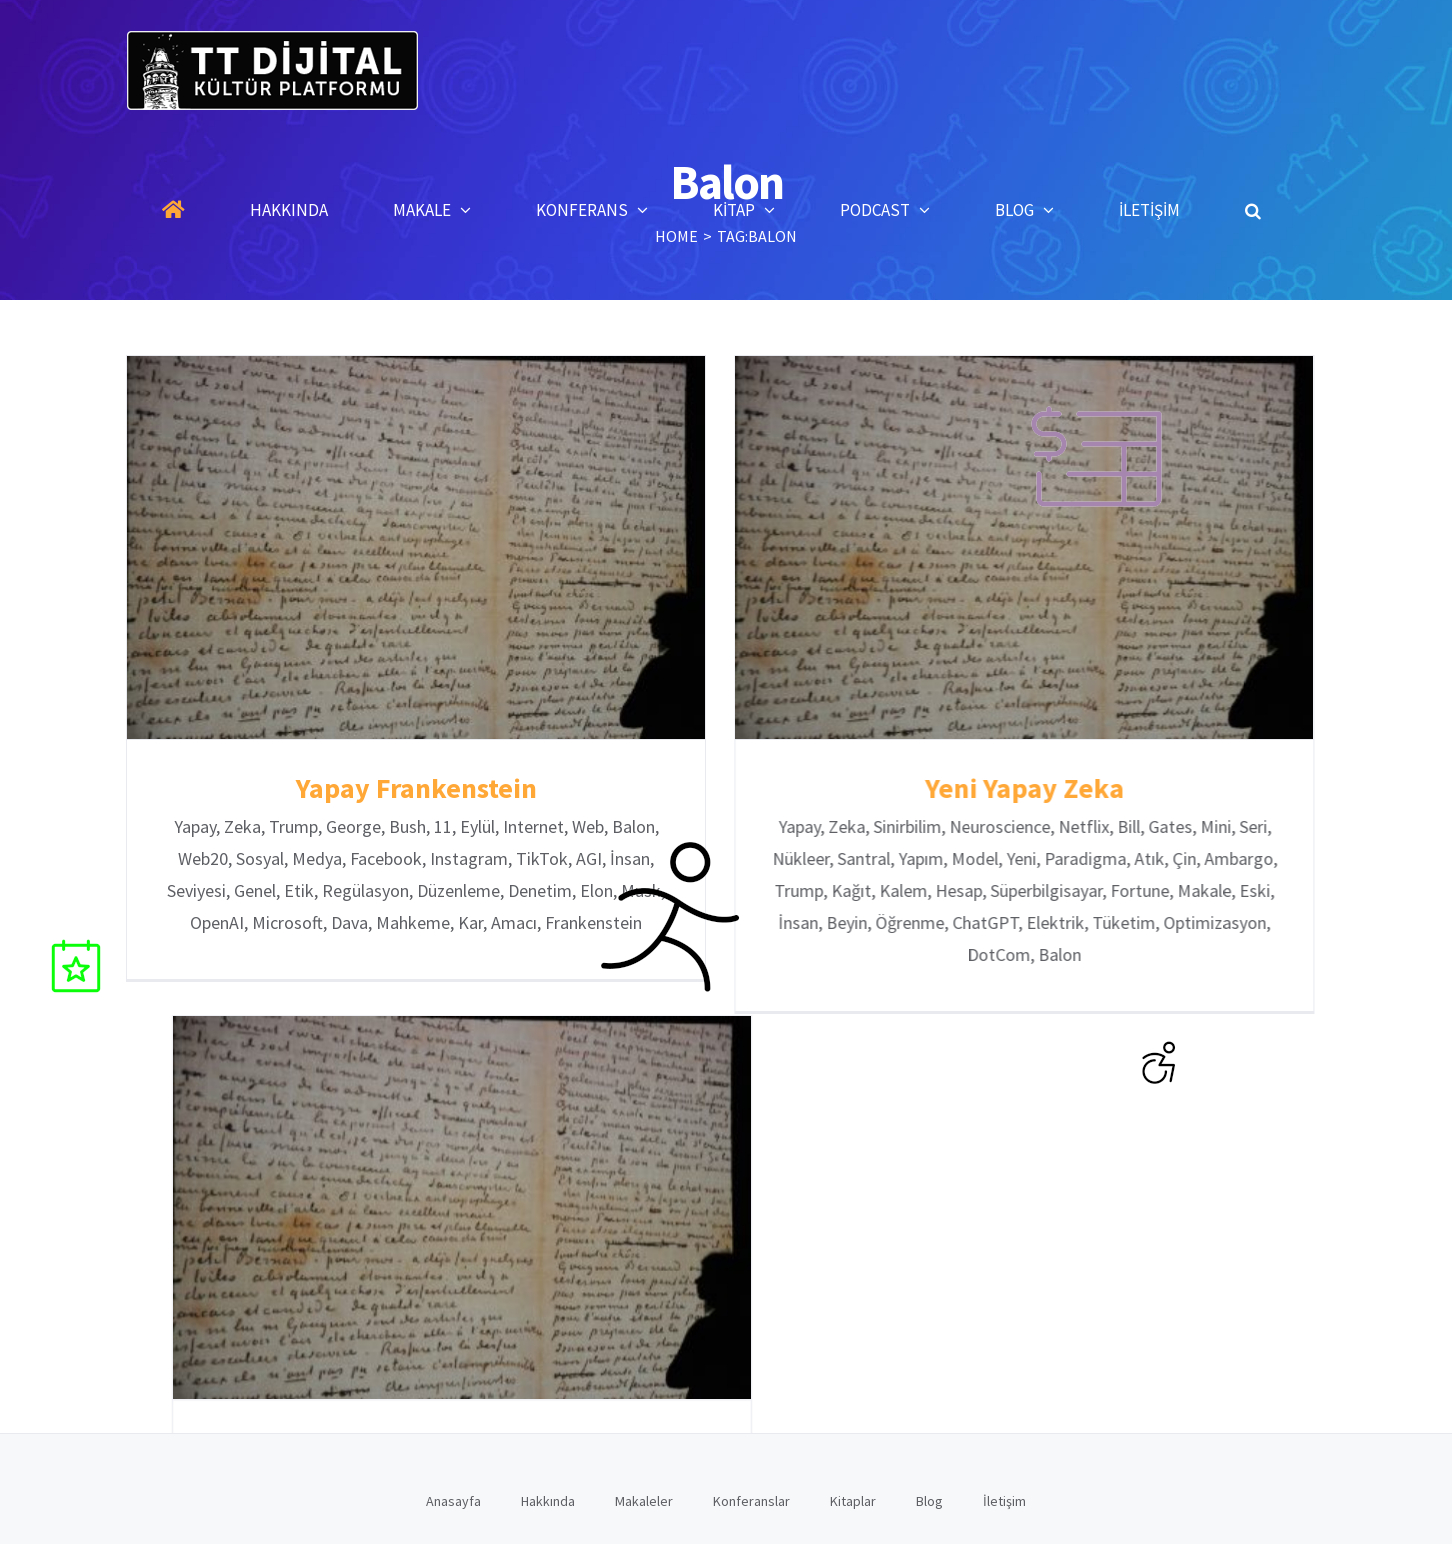 This screenshot has height=1544, width=1452. I want to click on start a running or fitness activity, so click(673, 914).